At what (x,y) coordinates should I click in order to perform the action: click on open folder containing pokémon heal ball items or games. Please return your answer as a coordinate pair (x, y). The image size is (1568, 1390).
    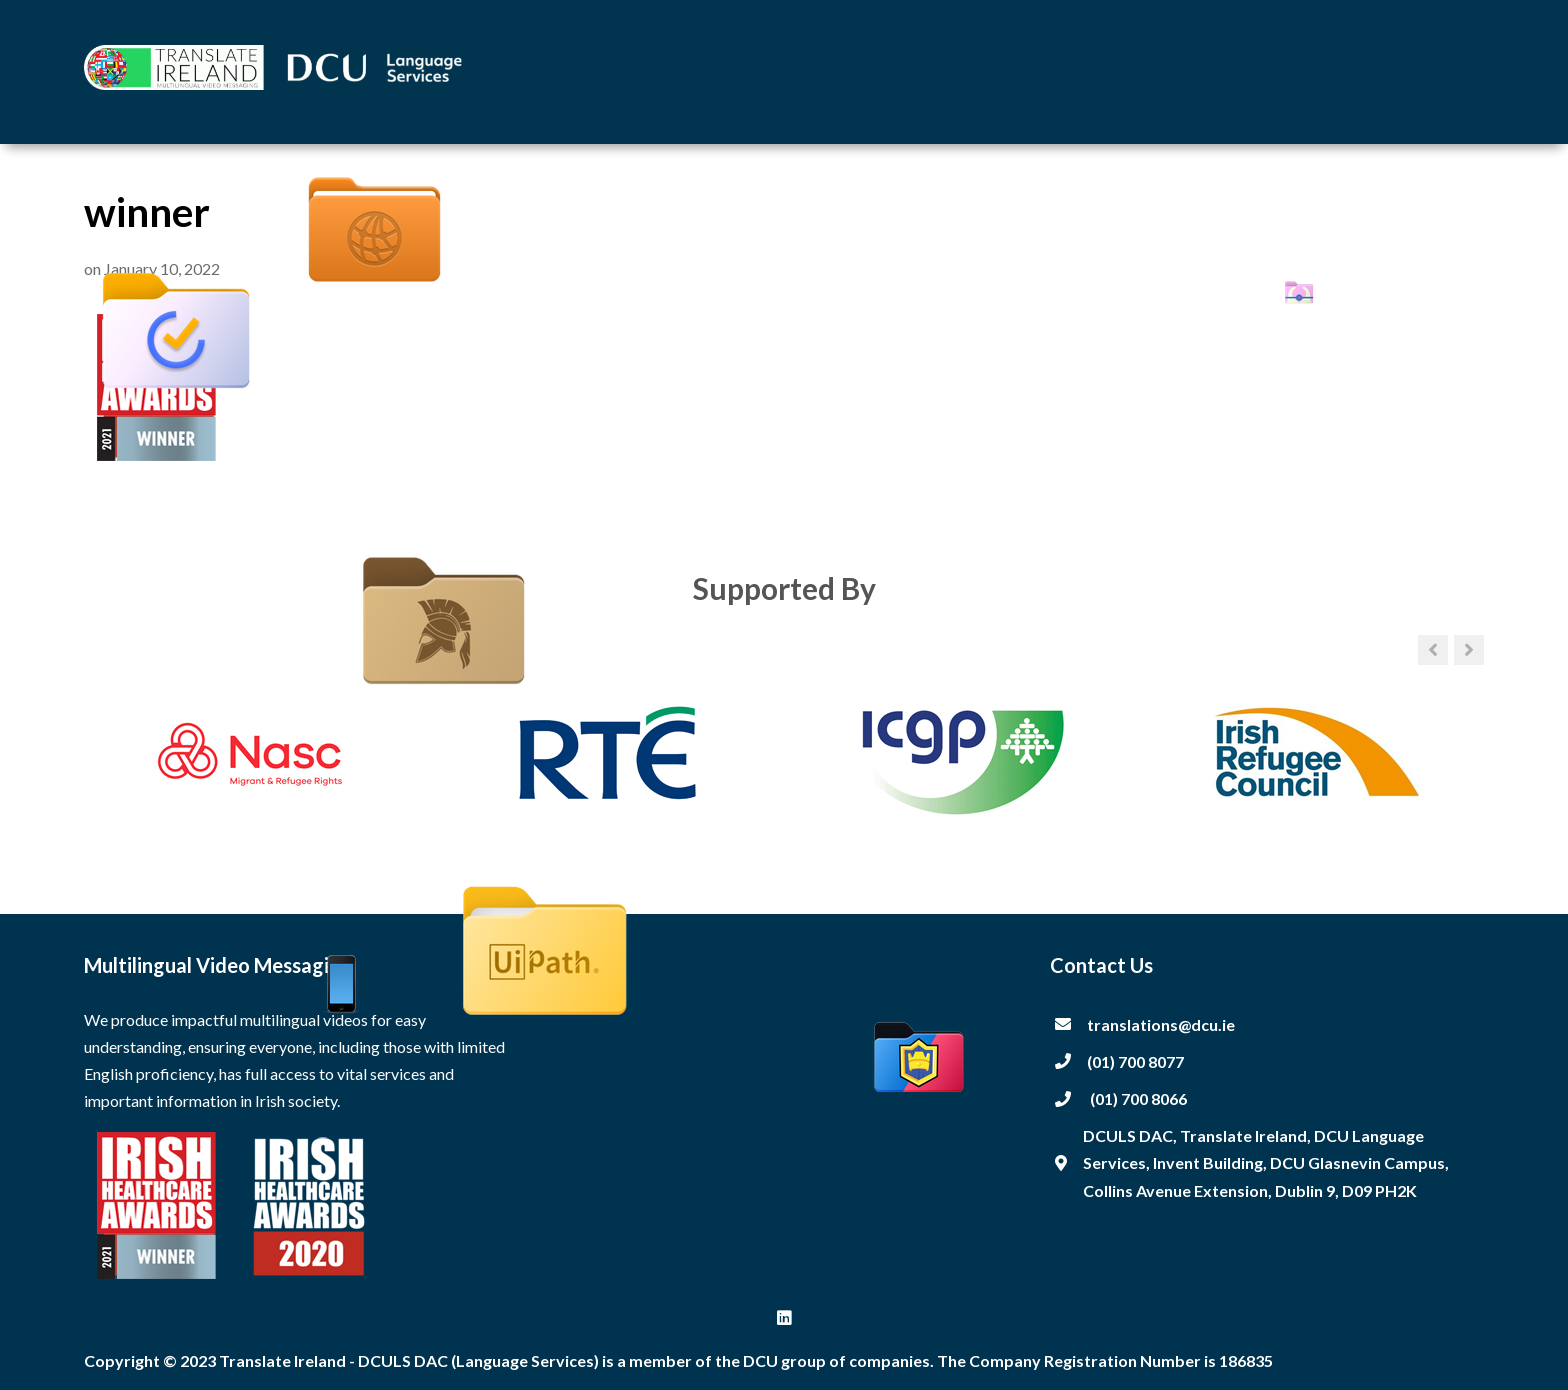
    Looking at the image, I should click on (1299, 293).